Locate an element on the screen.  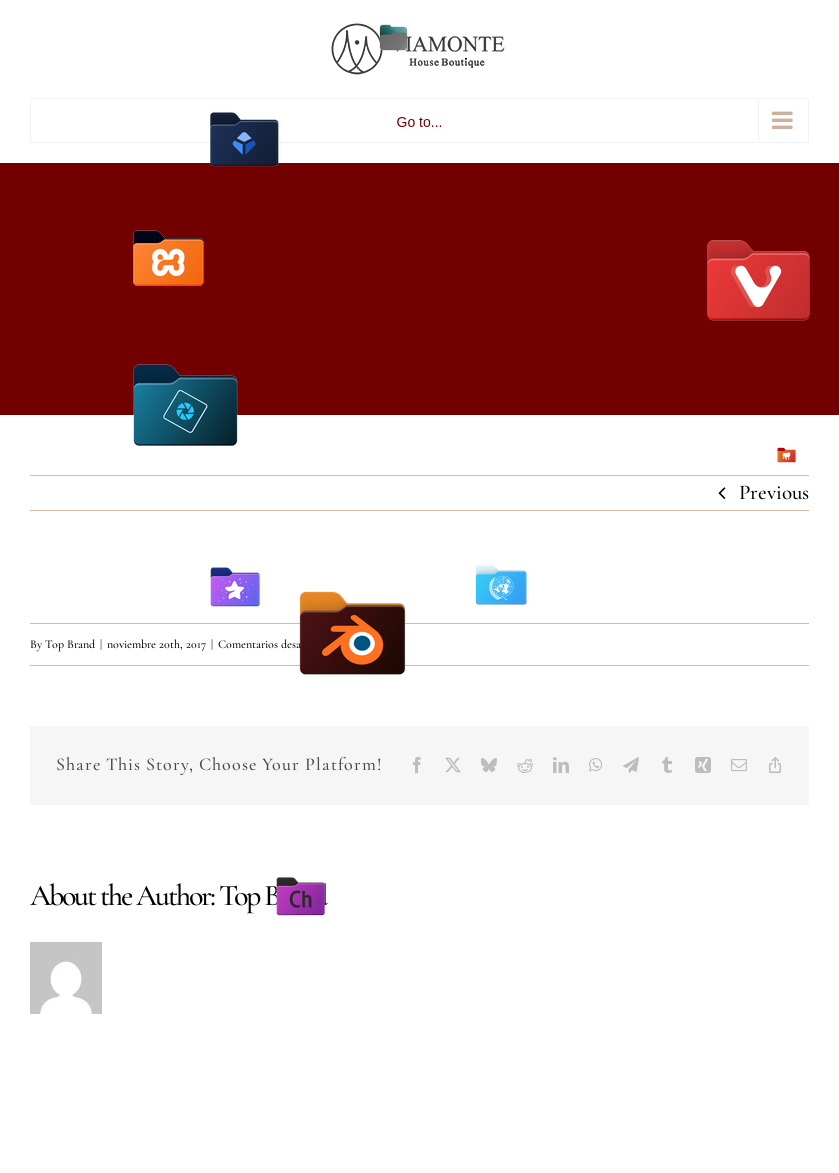
open telegram premium files folder is located at coordinates (235, 588).